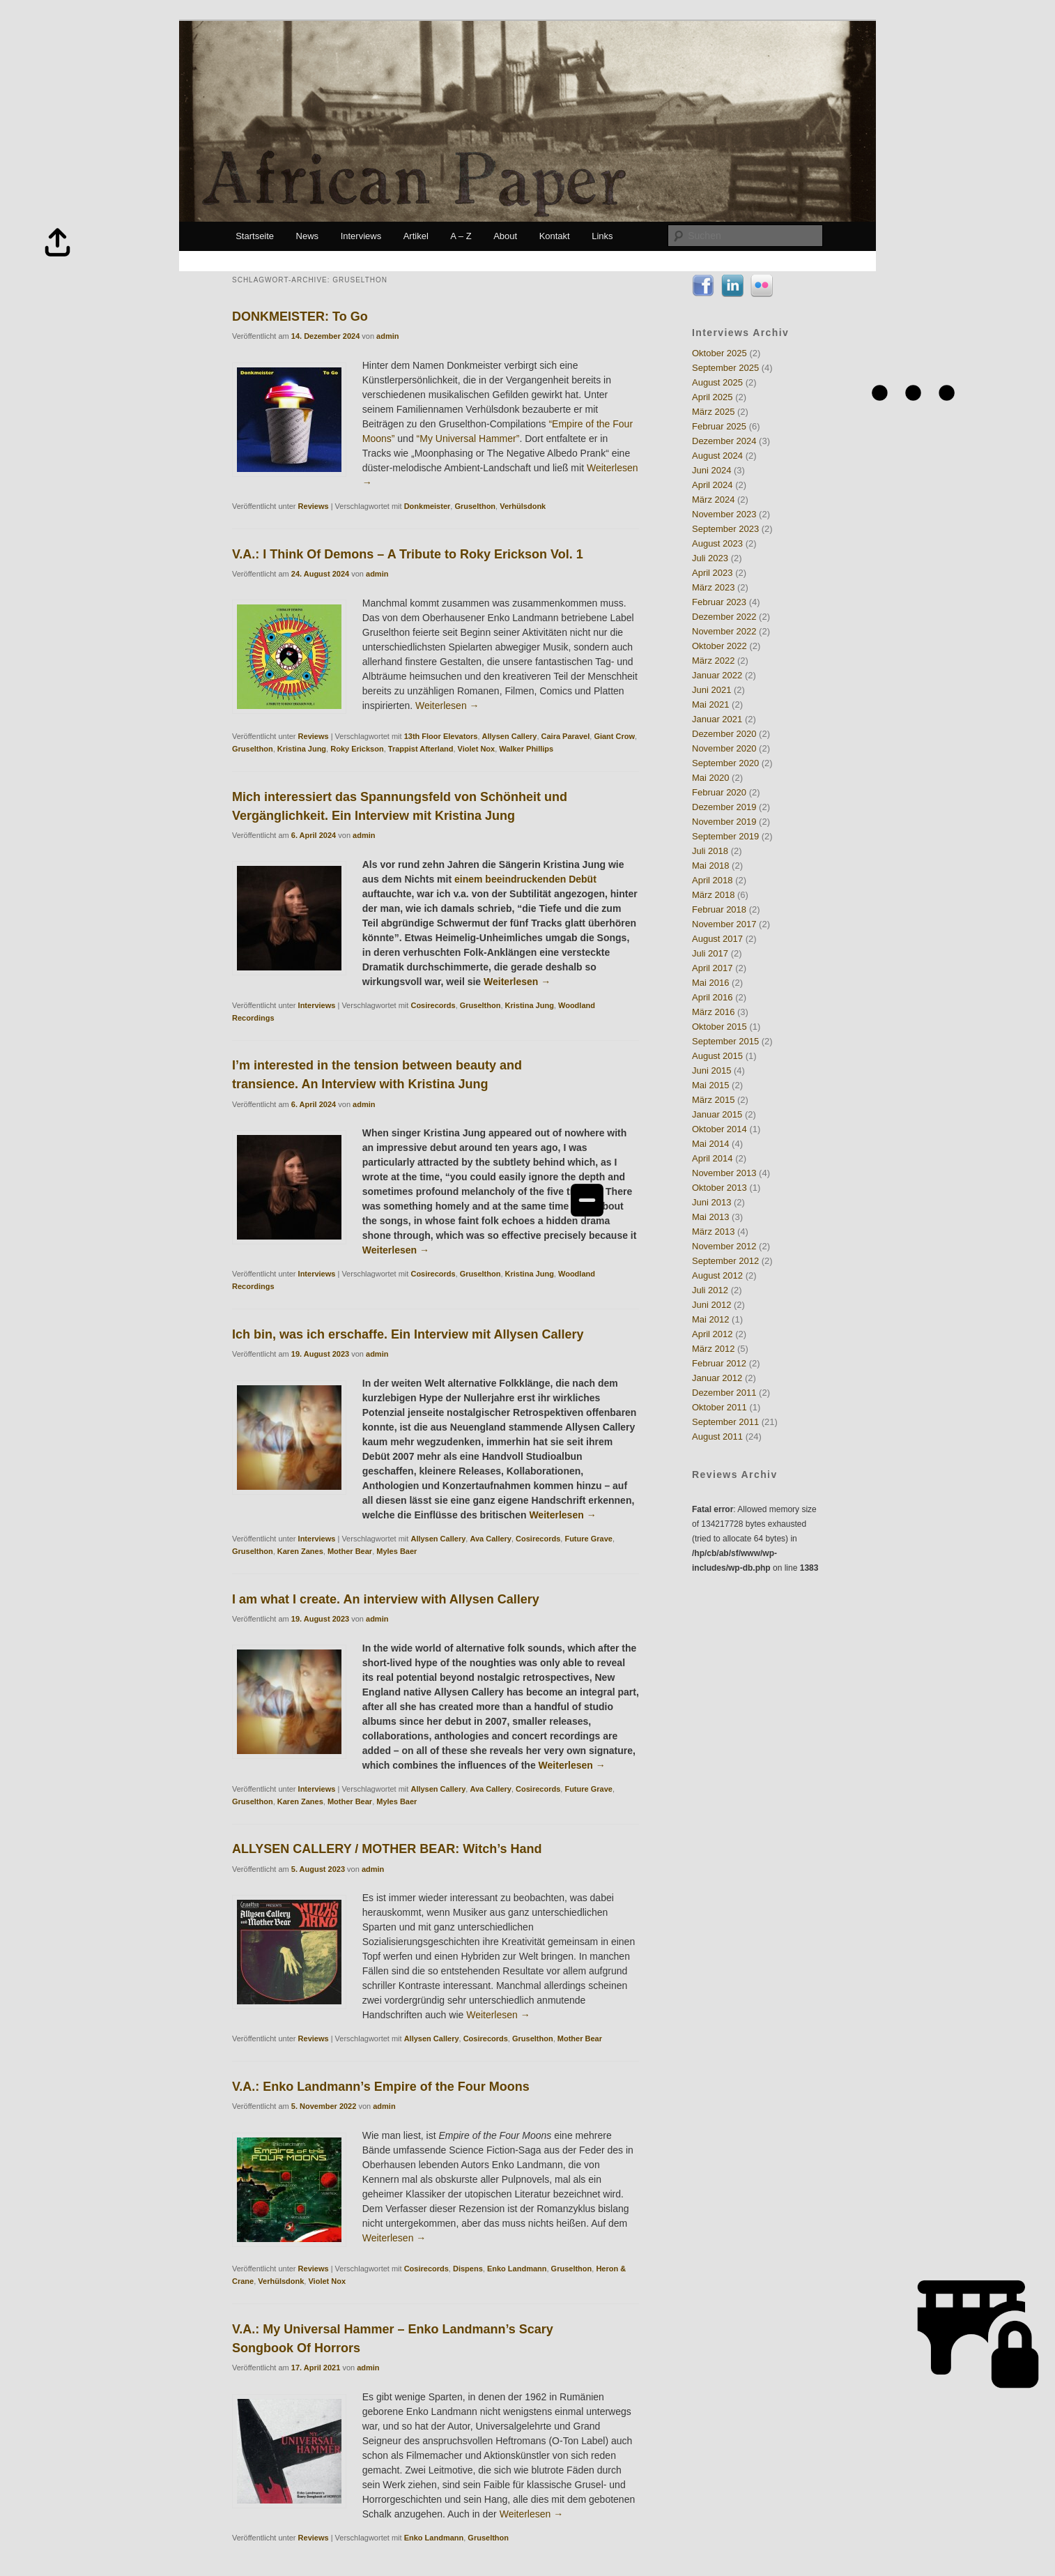  I want to click on open more options menu, so click(913, 393).